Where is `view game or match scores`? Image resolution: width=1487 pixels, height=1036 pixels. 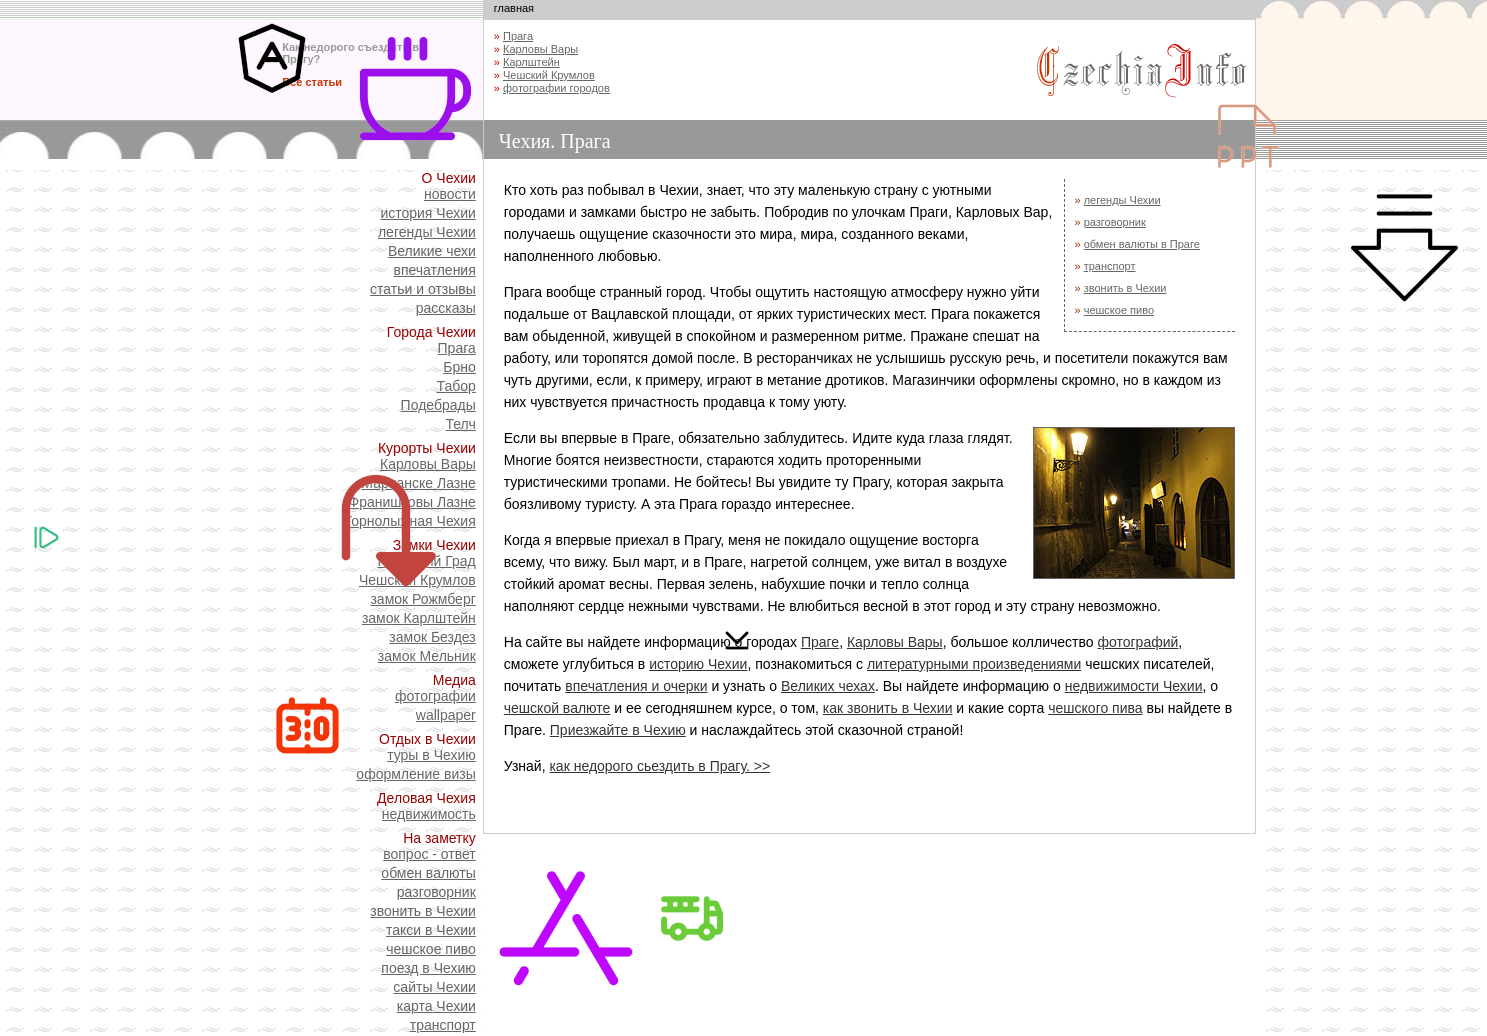 view game or match scores is located at coordinates (307, 728).